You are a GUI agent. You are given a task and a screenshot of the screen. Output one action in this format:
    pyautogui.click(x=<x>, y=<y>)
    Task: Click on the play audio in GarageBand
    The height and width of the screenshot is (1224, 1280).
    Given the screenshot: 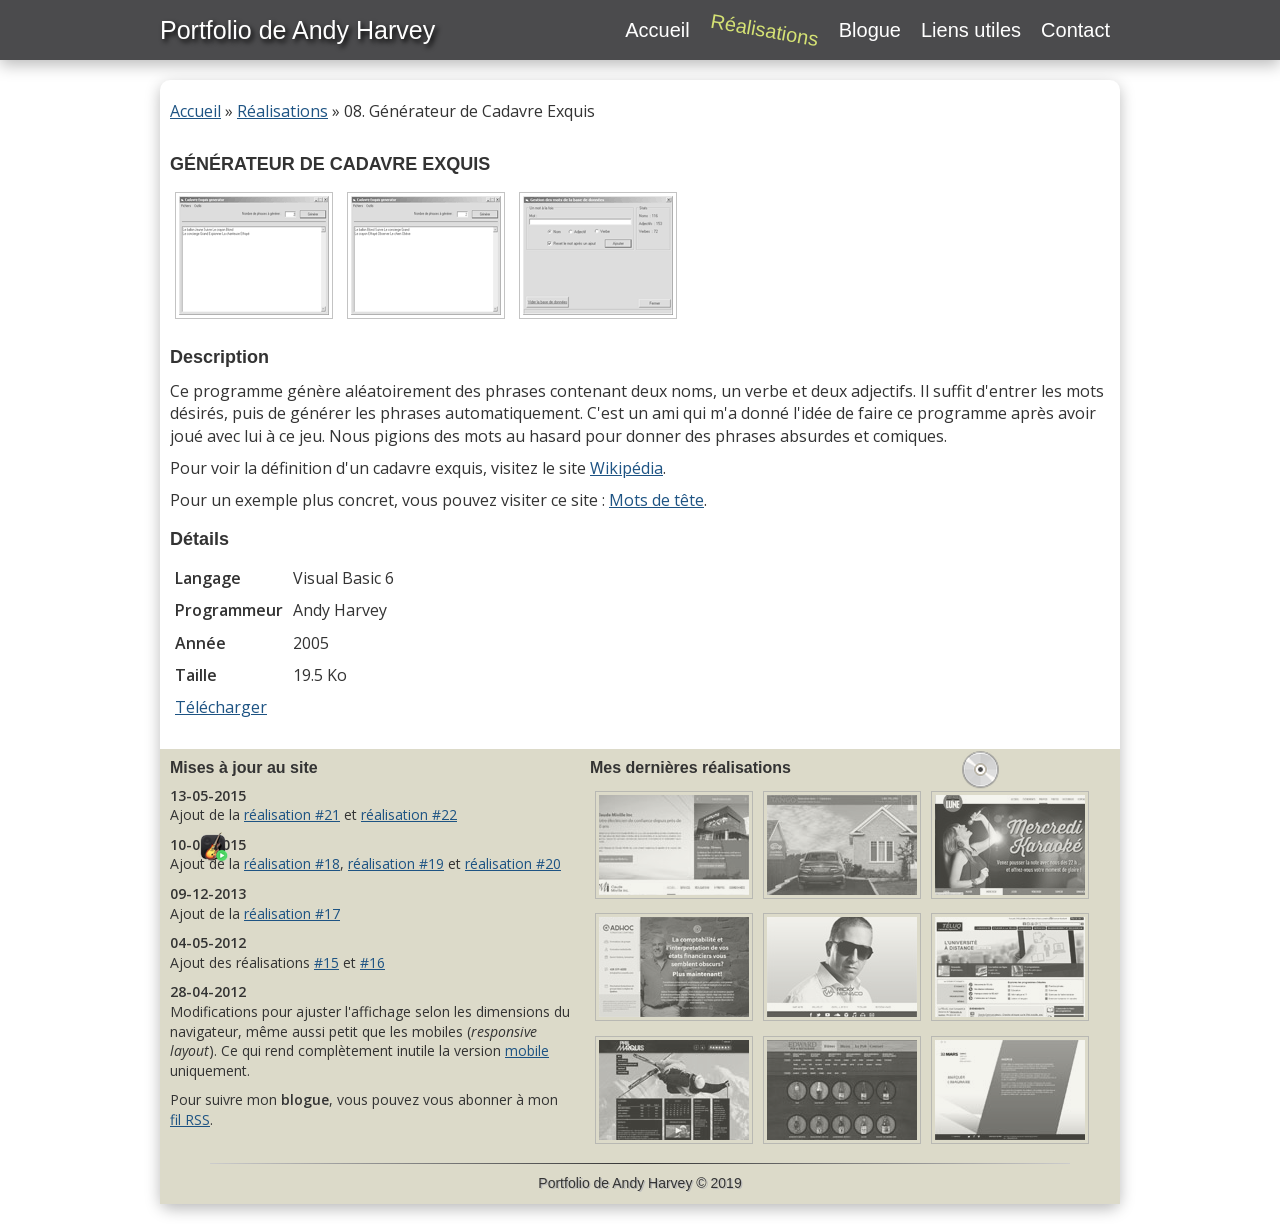 What is the action you would take?
    pyautogui.click(x=213, y=847)
    